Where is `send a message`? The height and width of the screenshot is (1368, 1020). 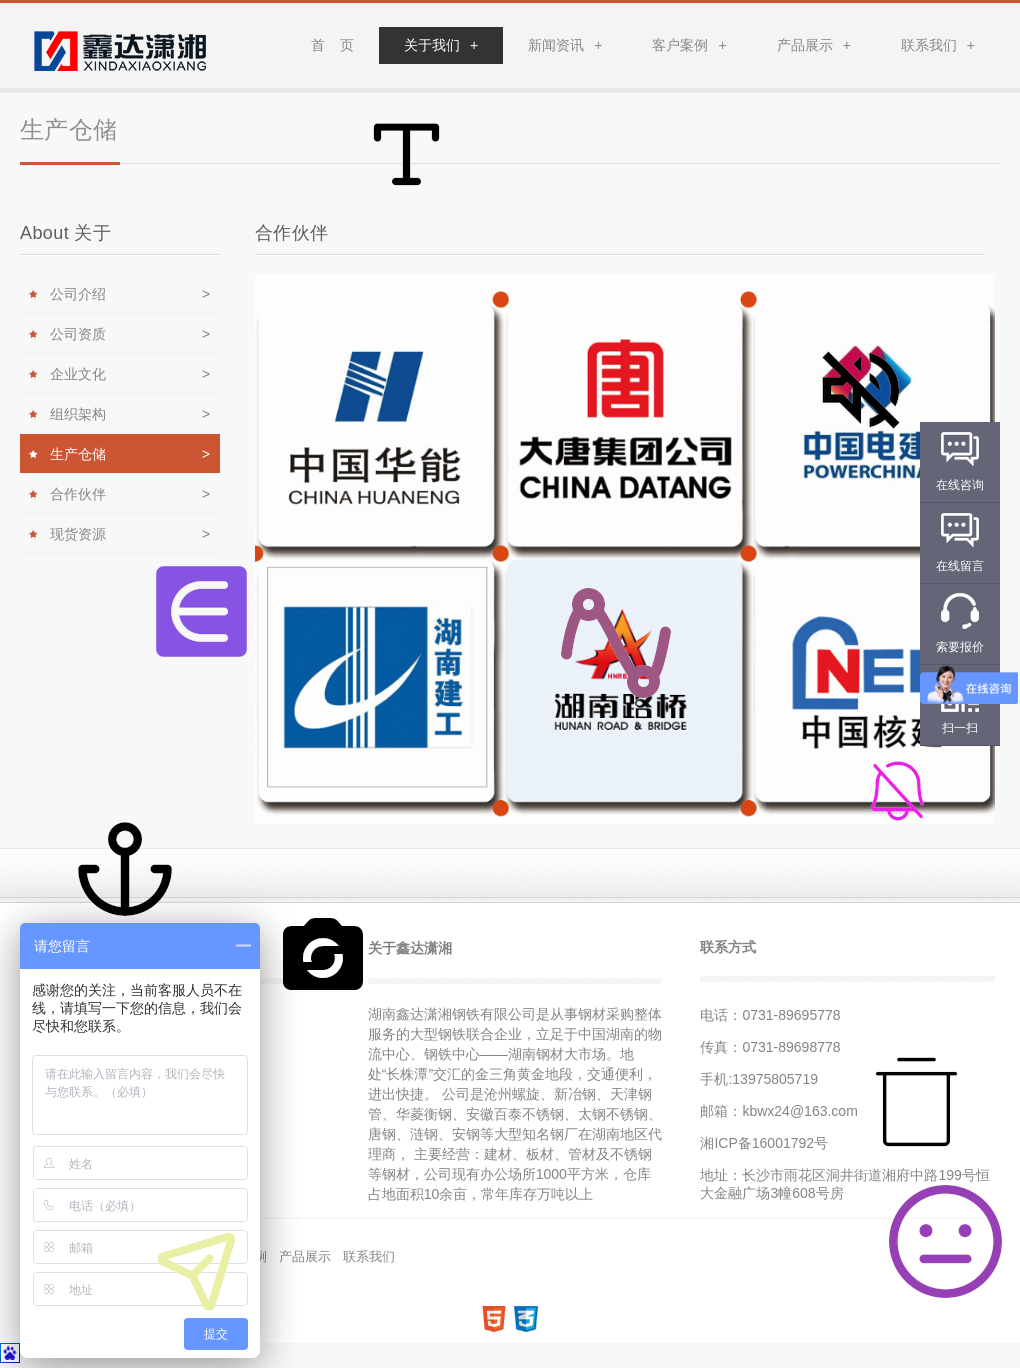
send a message is located at coordinates (199, 1269).